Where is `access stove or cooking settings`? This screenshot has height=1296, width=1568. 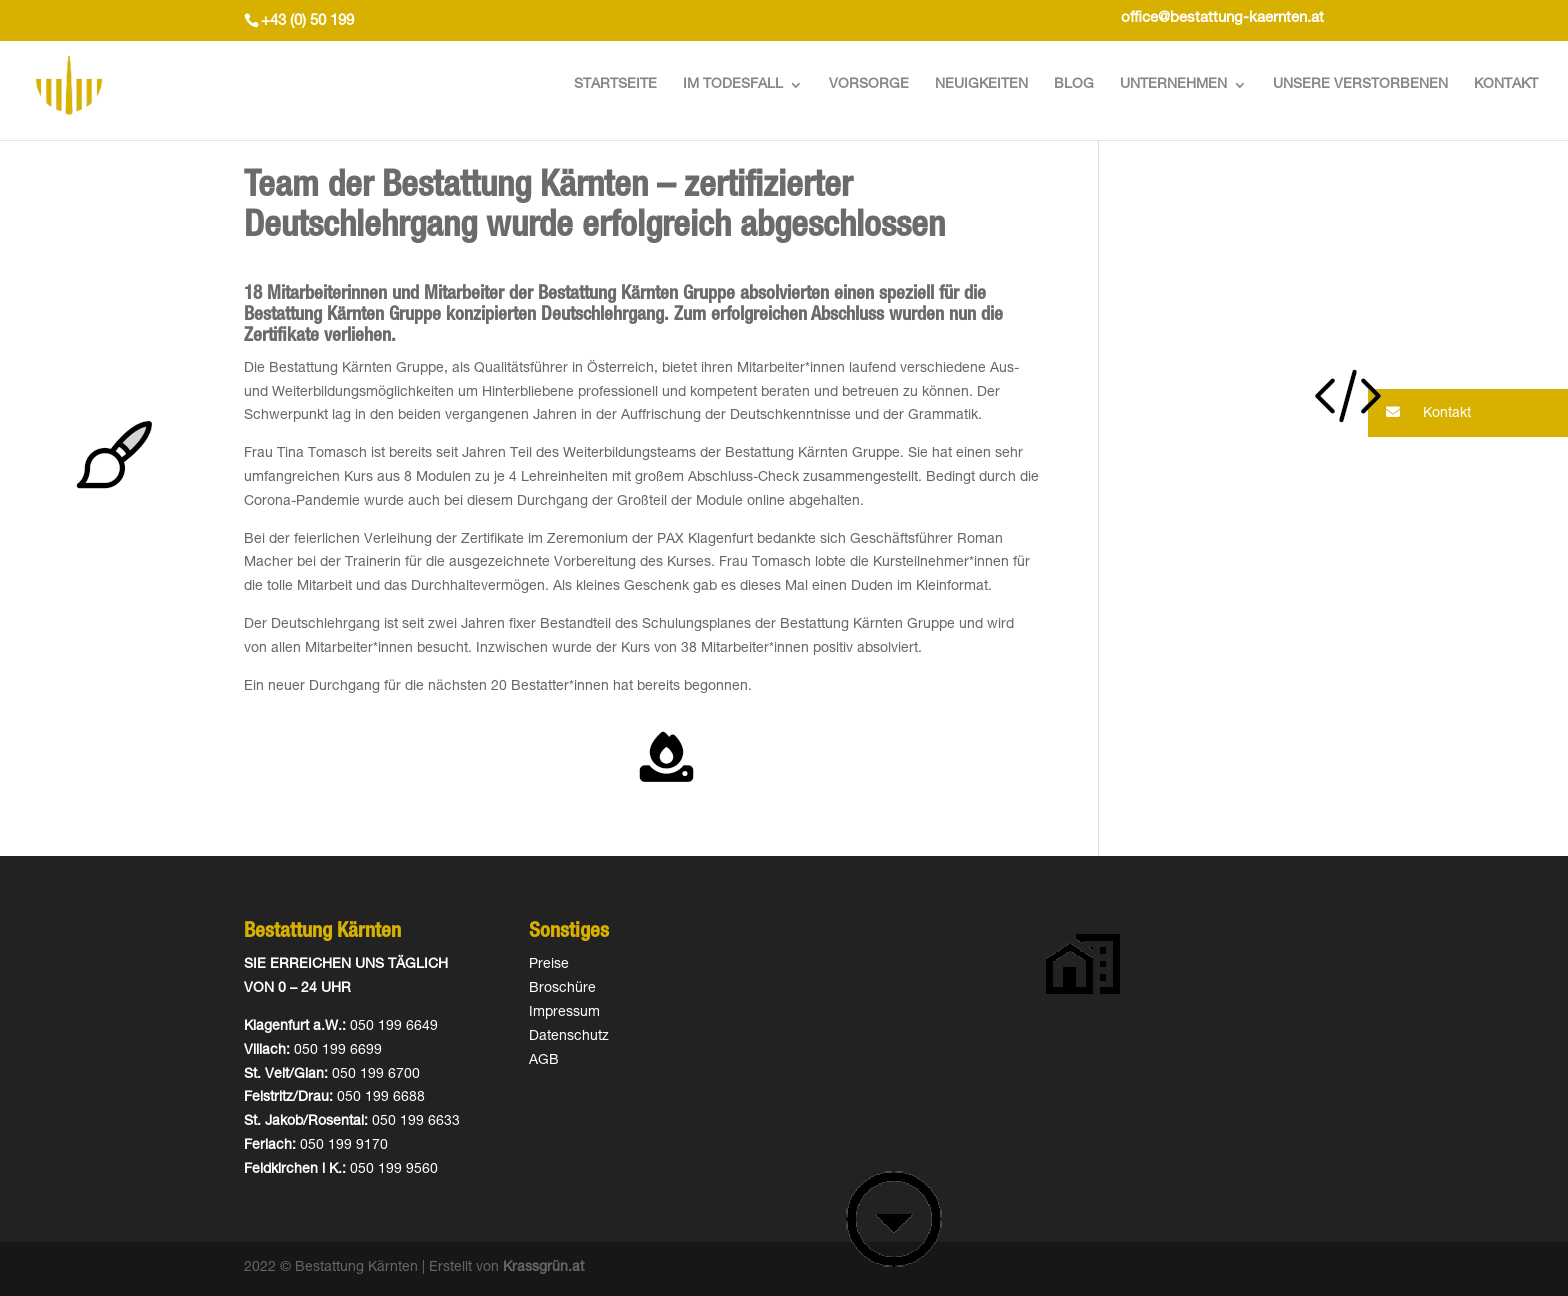 access stove or cooking settings is located at coordinates (666, 758).